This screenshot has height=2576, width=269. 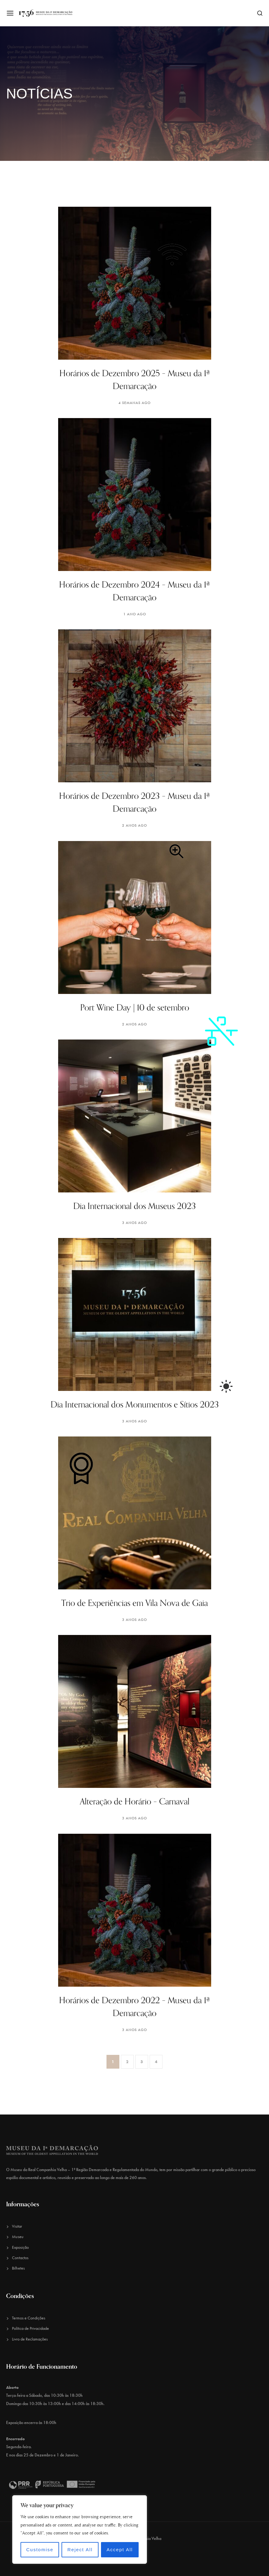 I want to click on switch to light mode, so click(x=226, y=1386).